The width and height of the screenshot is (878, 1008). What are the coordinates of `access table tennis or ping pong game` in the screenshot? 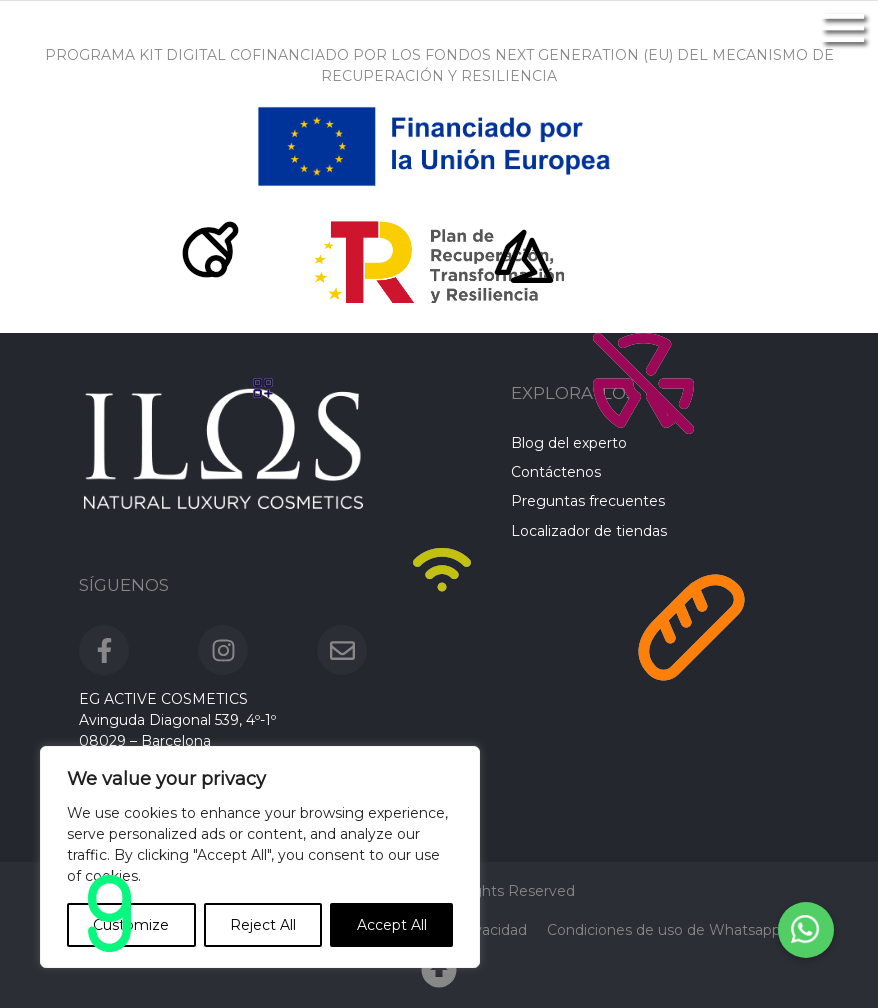 It's located at (210, 249).